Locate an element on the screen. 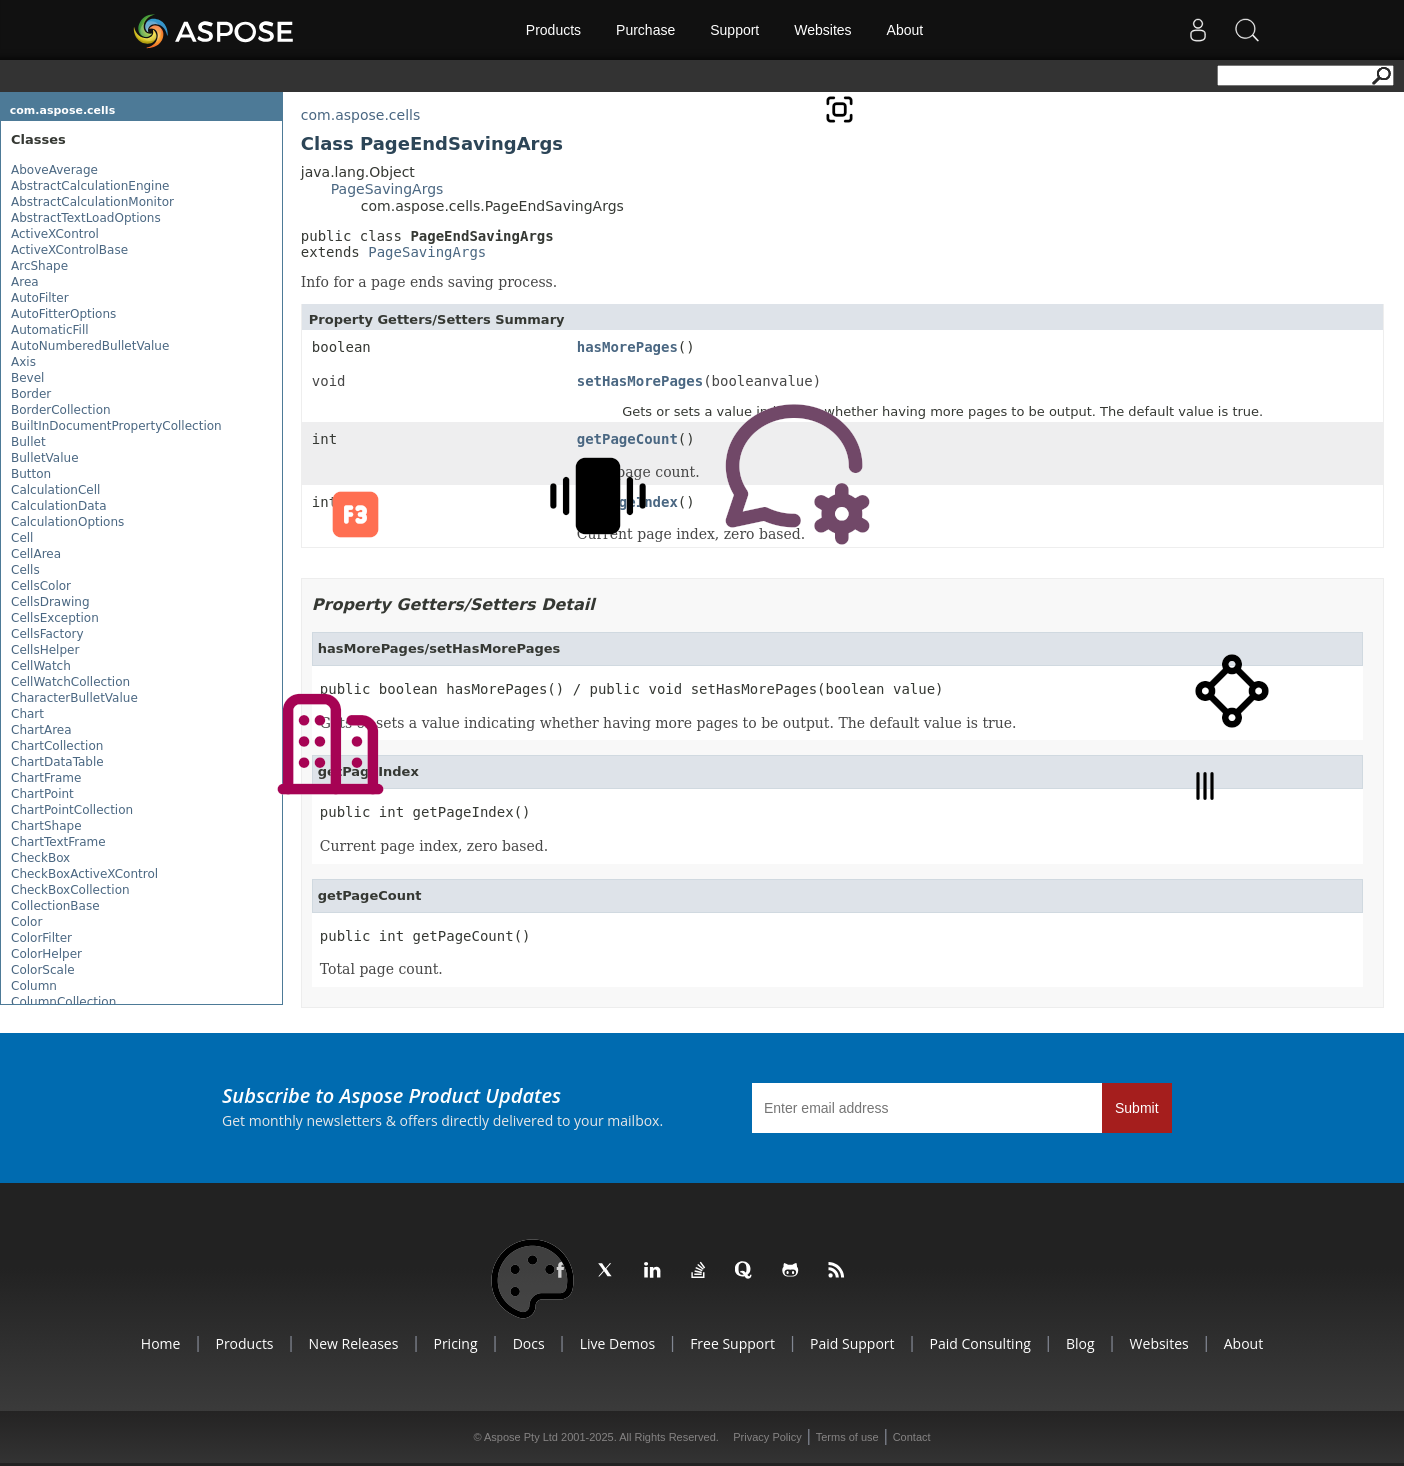  scan or capture an object is located at coordinates (839, 109).